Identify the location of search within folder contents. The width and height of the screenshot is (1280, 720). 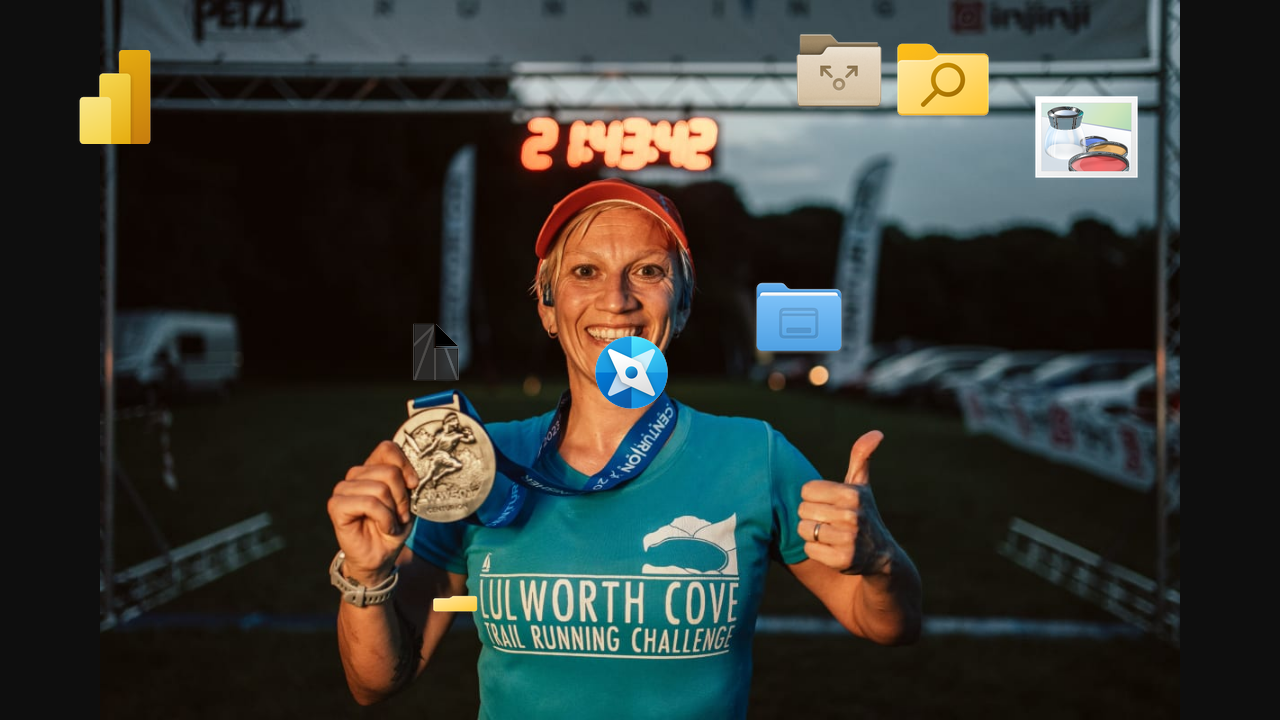
(943, 82).